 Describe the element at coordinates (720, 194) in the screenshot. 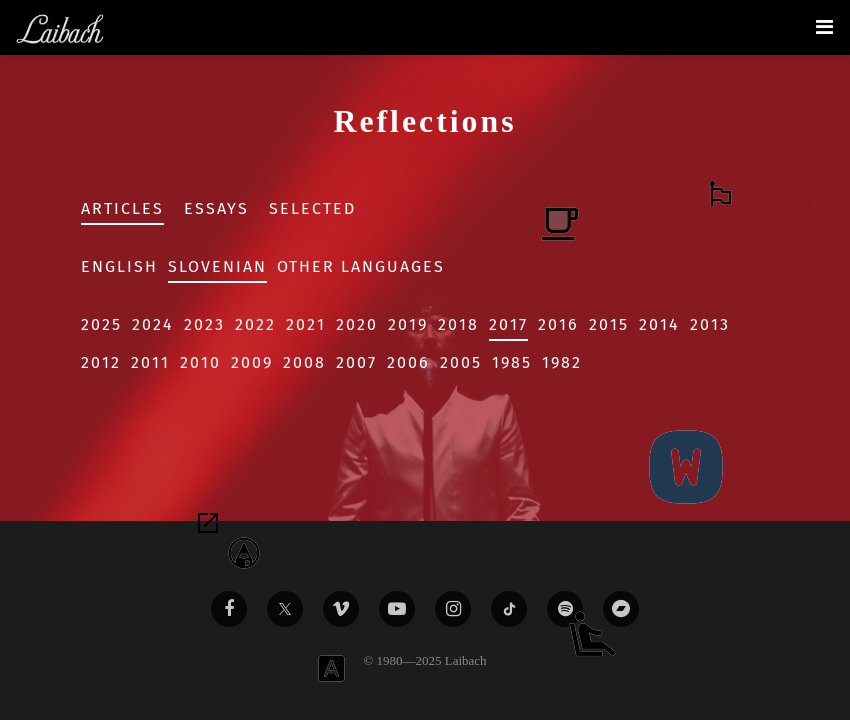

I see `access flag emoji or country symbols` at that location.